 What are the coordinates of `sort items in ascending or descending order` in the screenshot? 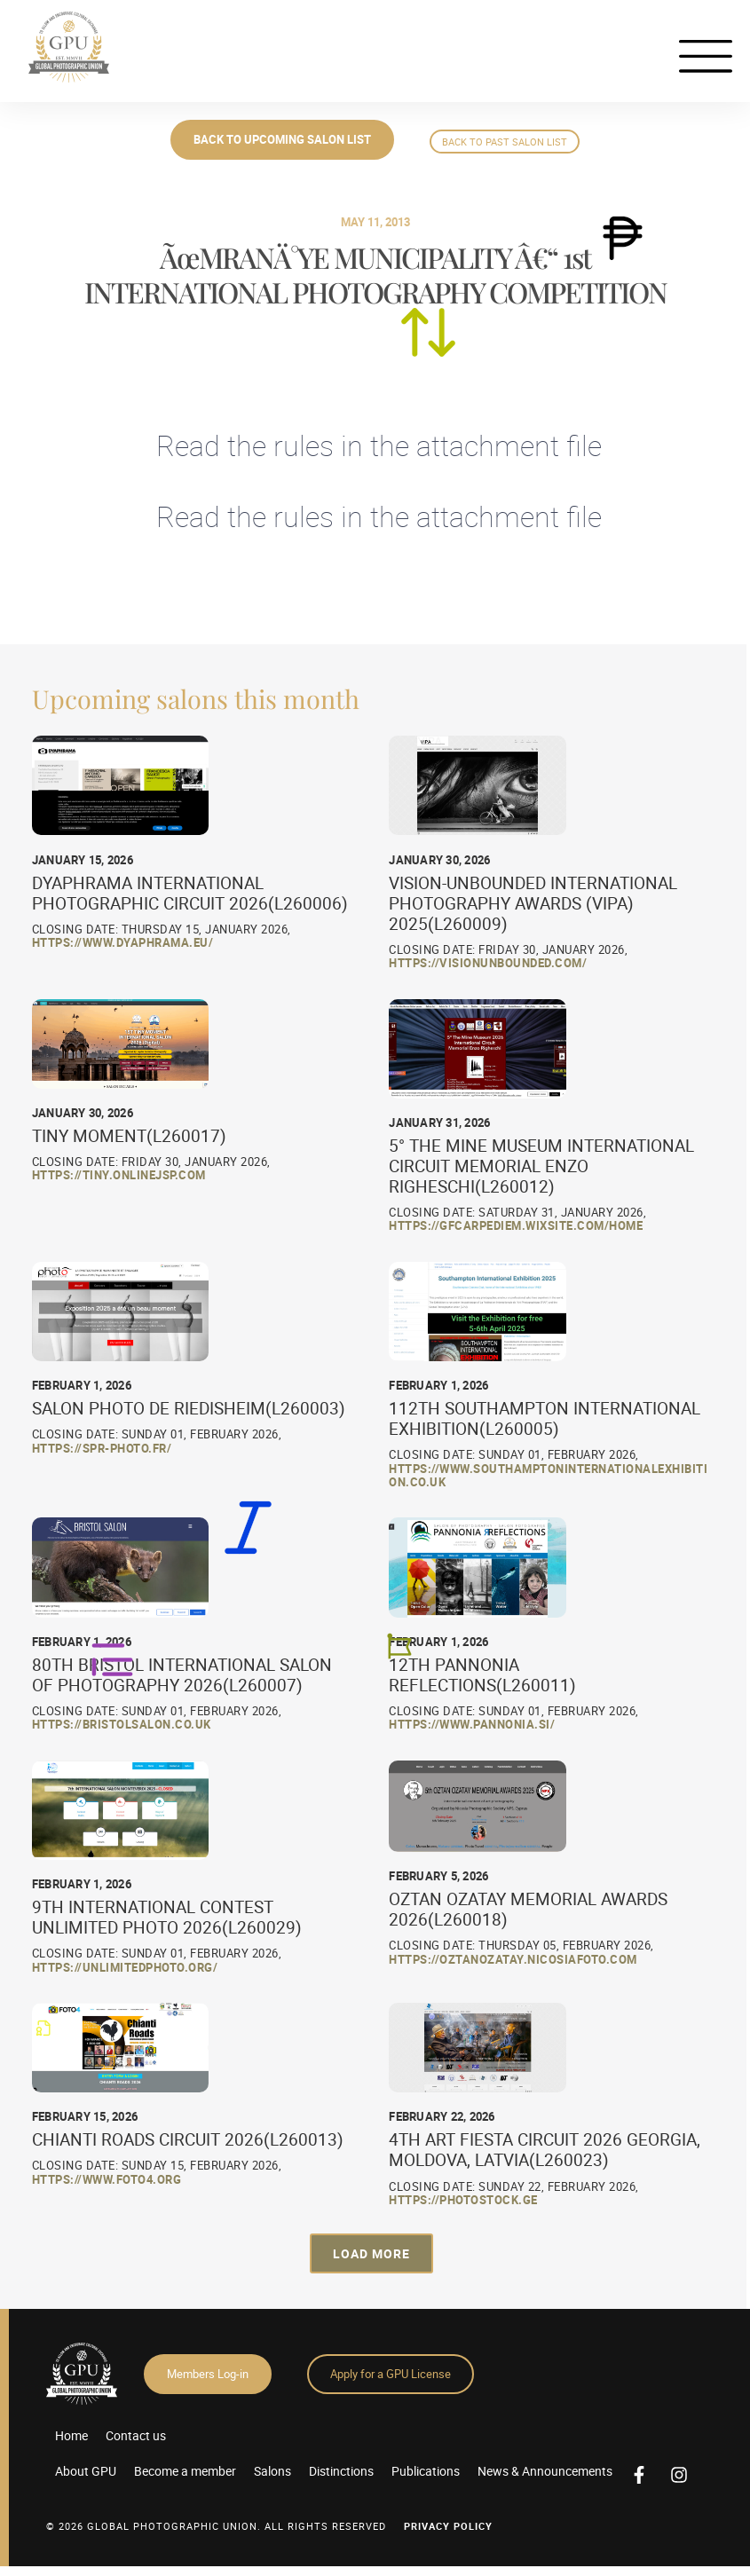 It's located at (428, 332).